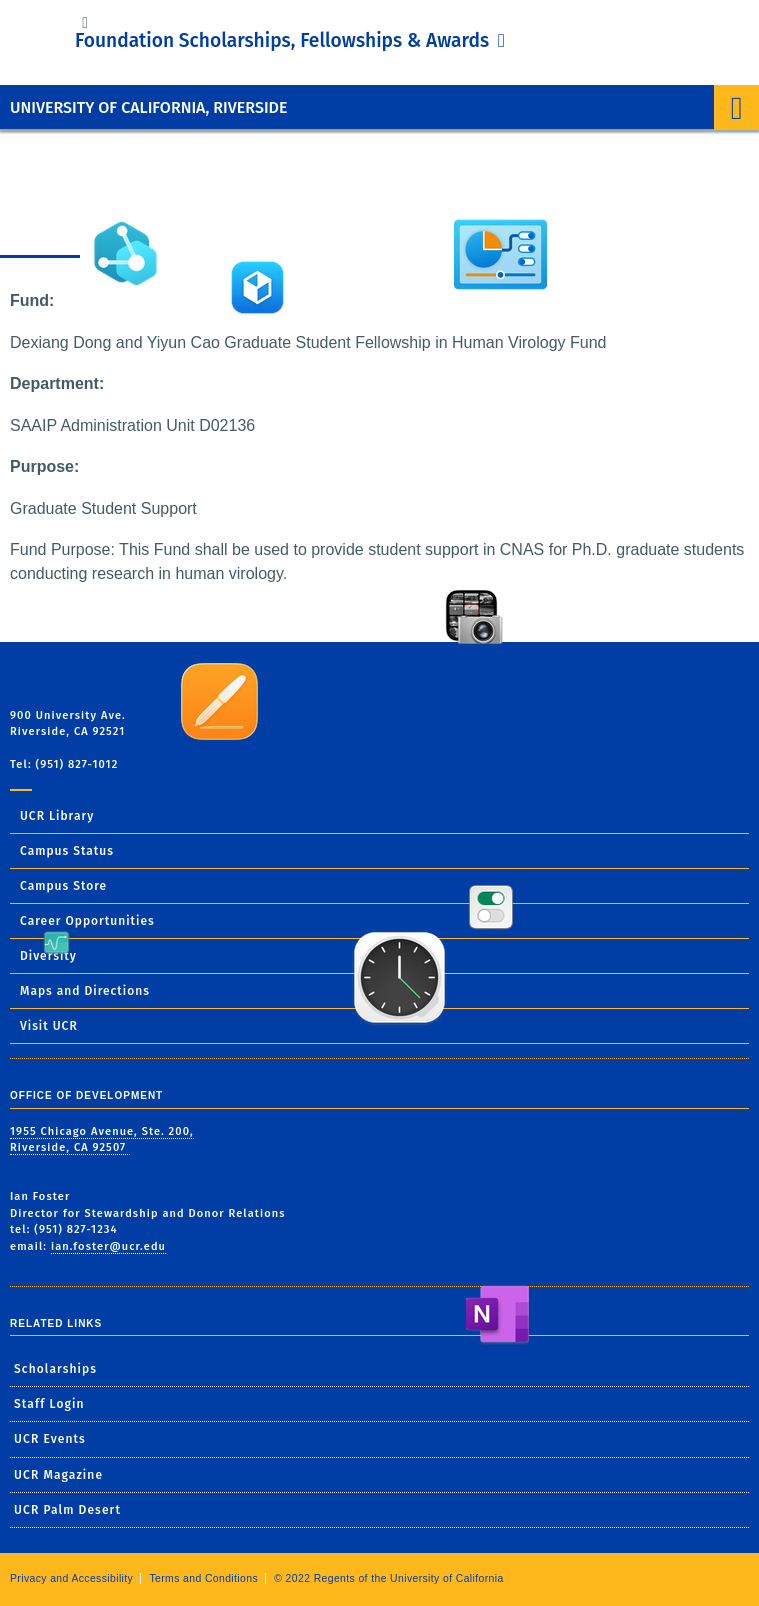  I want to click on open the twins app for managing paired or linked items, so click(125, 253).